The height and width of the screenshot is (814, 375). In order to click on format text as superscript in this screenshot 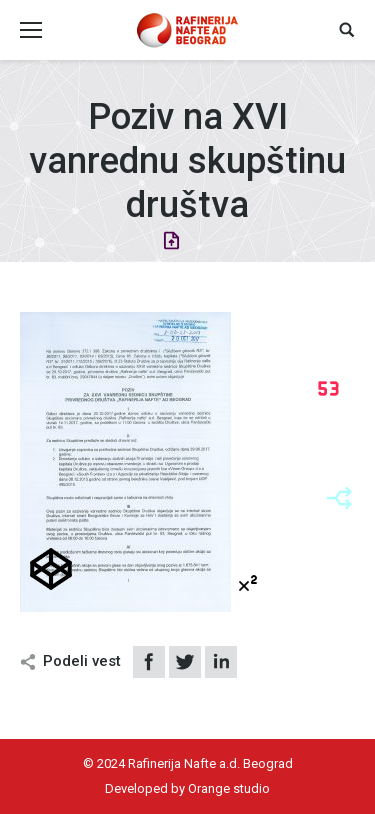, I will do `click(248, 583)`.